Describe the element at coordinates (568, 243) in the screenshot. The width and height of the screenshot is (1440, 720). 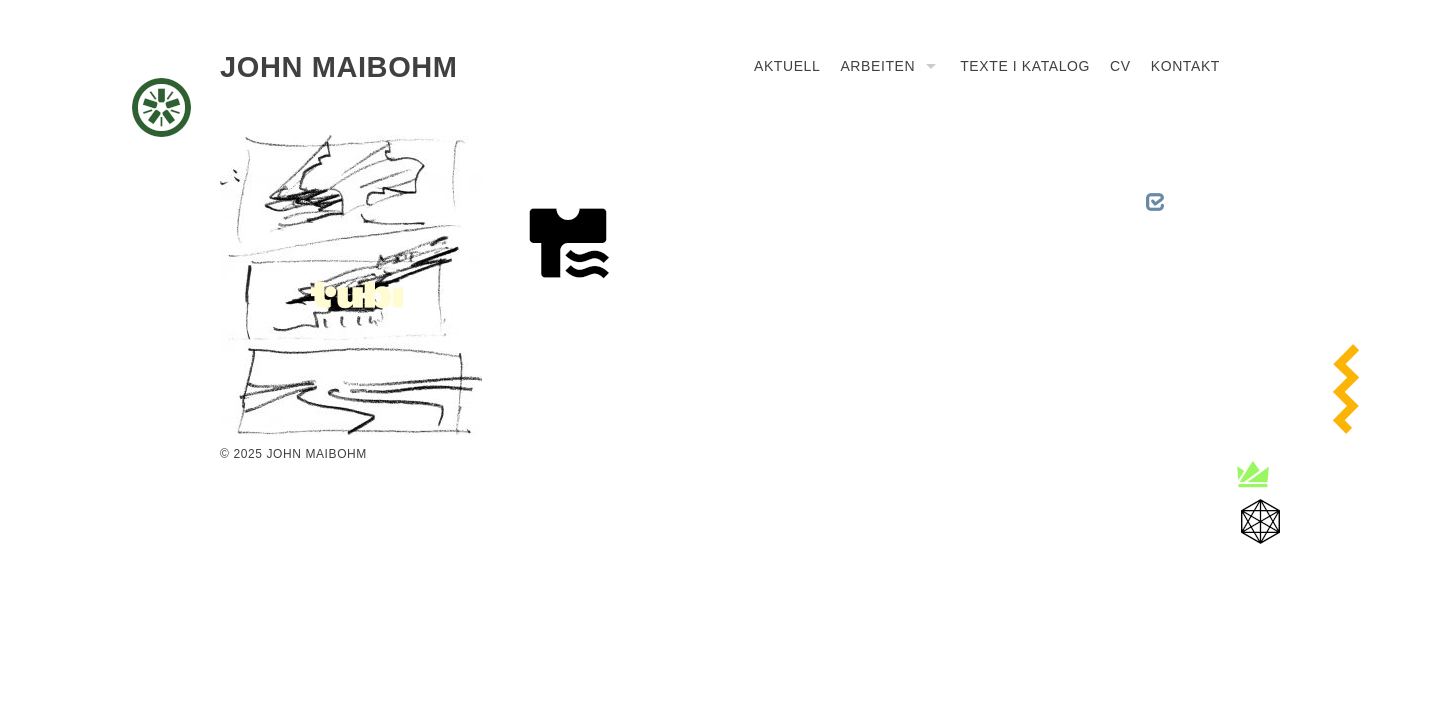
I see `indicates breathable or ventilated clothing` at that location.